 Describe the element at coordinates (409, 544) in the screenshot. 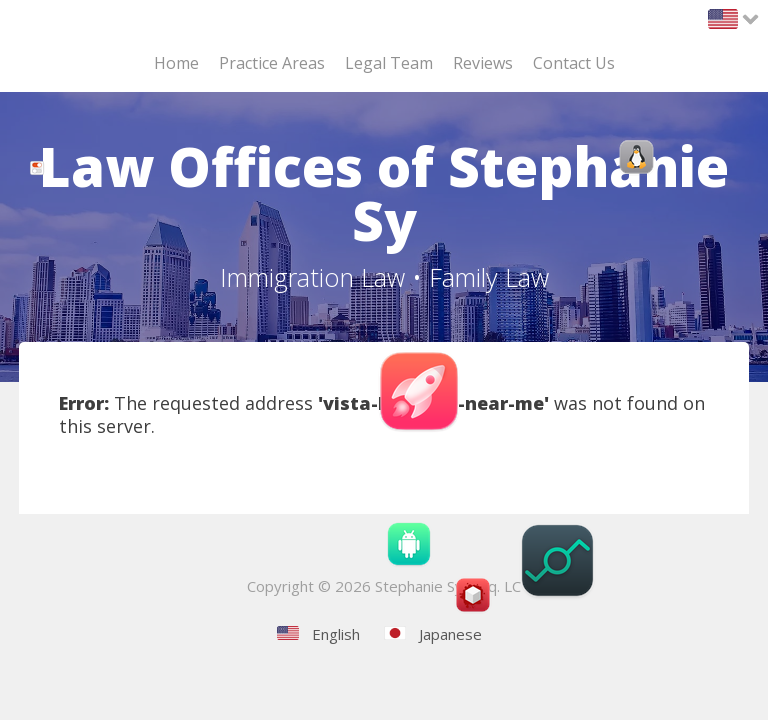

I see `launch anbox android emulator` at that location.